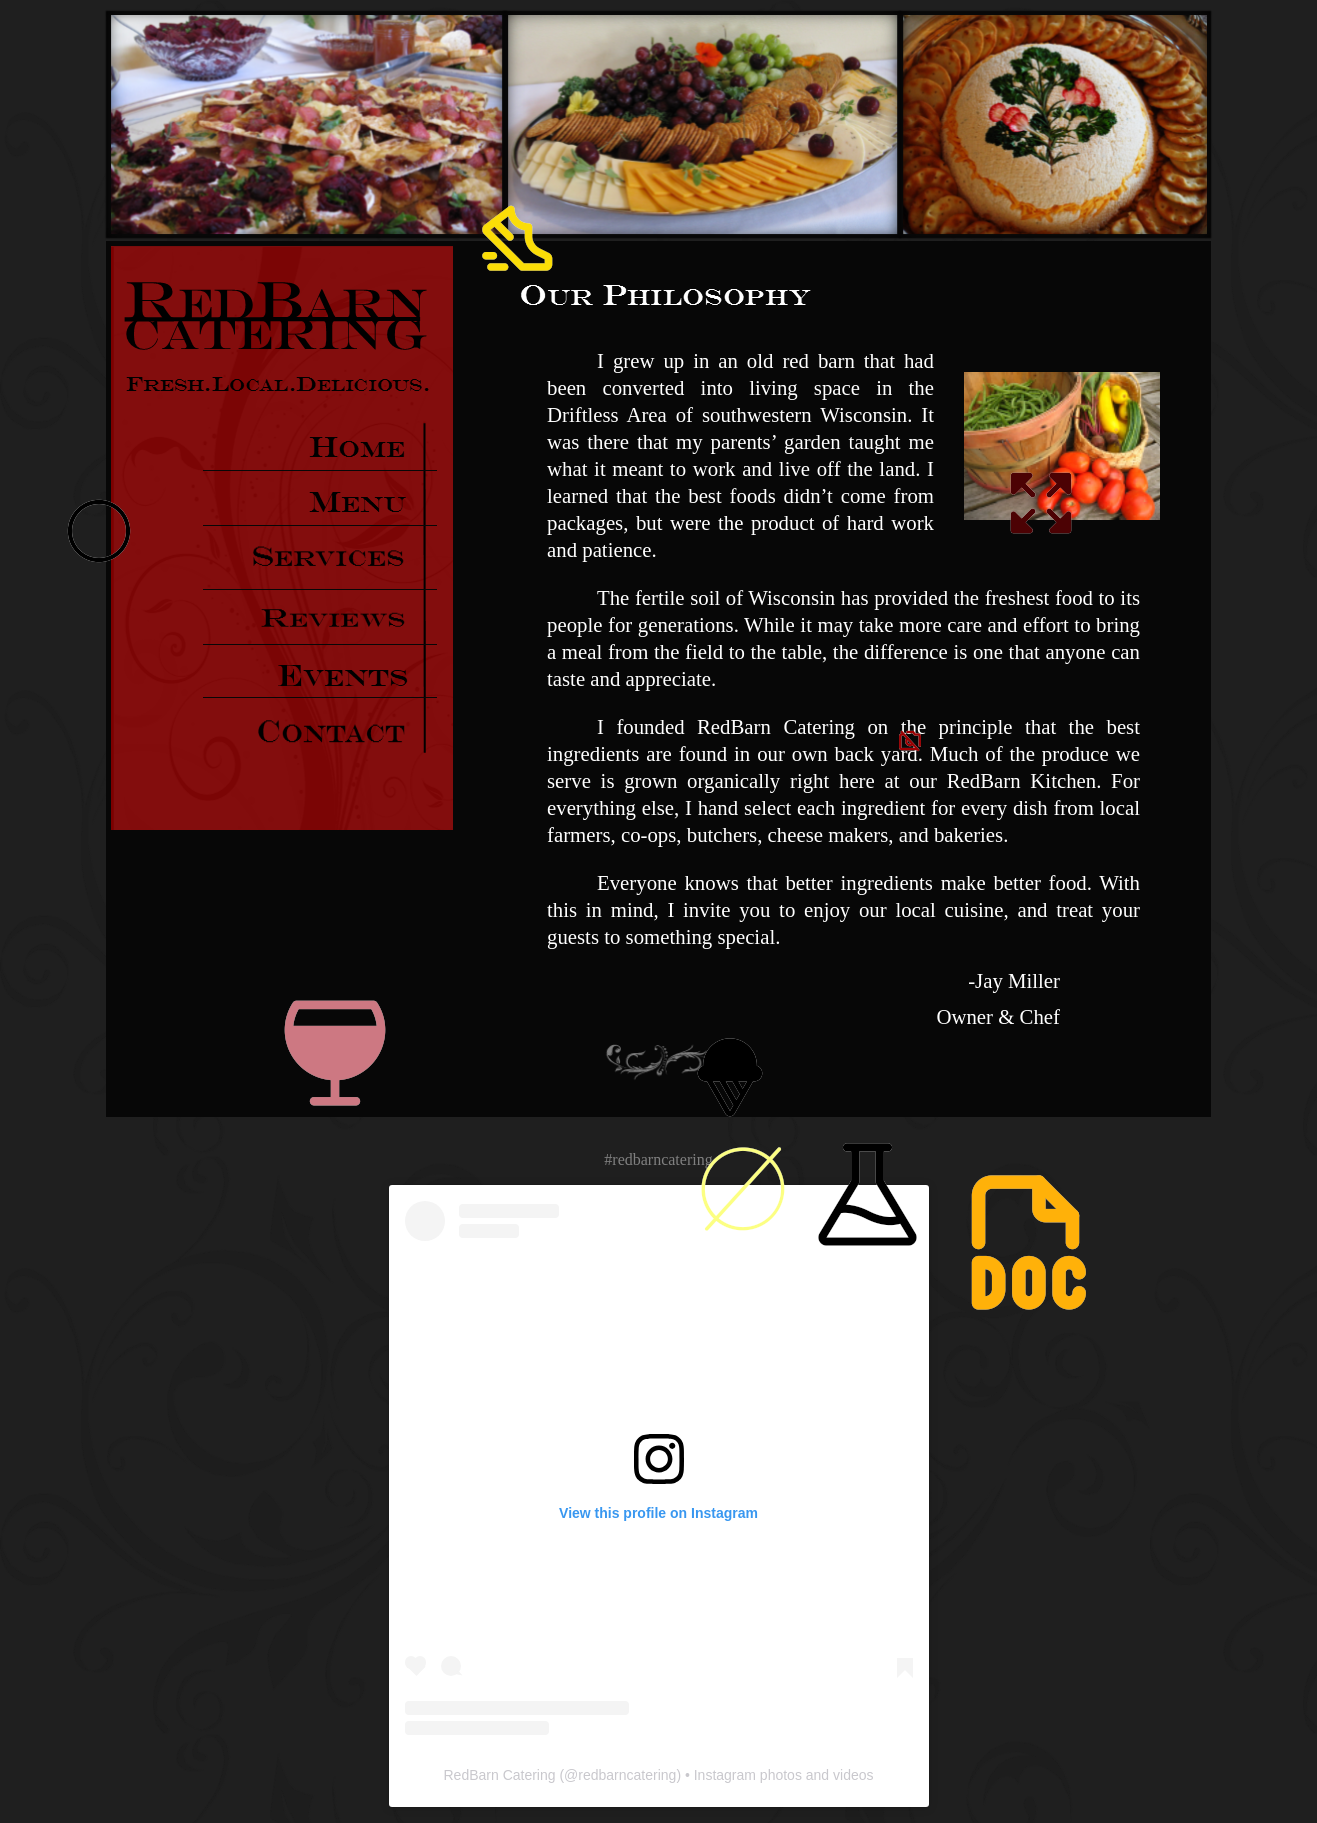 Image resolution: width=1317 pixels, height=1823 pixels. I want to click on unselected radio button or checkbox option, so click(99, 531).